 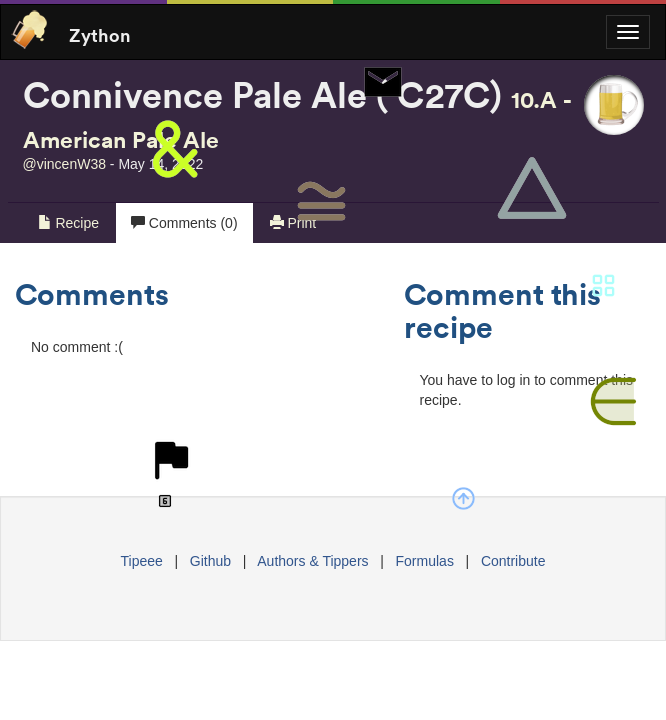 I want to click on select option number 6, so click(x=165, y=501).